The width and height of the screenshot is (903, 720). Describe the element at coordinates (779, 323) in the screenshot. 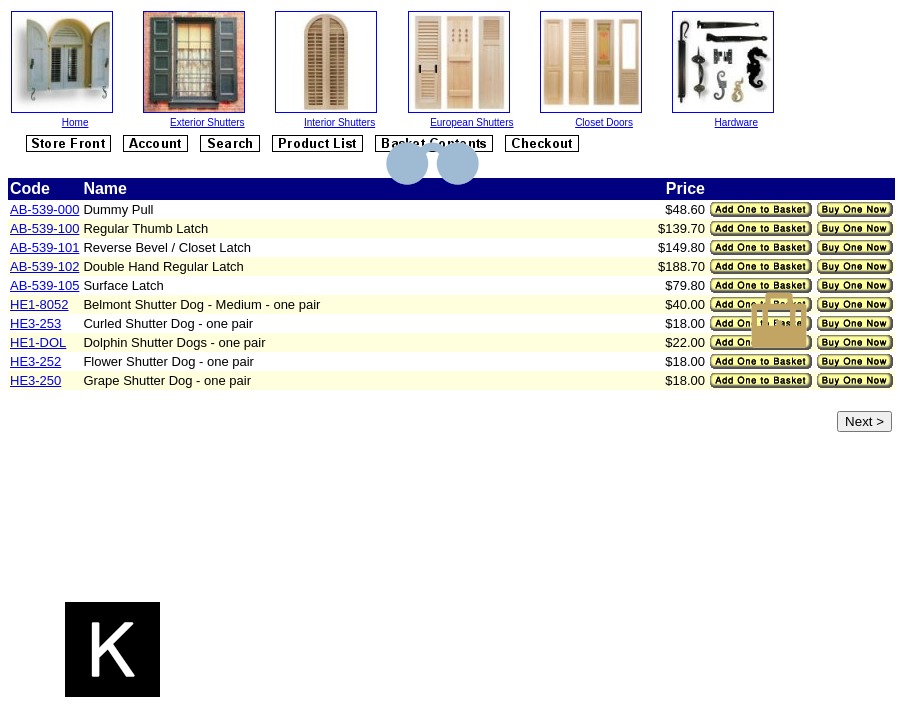

I see `access work or business documents` at that location.